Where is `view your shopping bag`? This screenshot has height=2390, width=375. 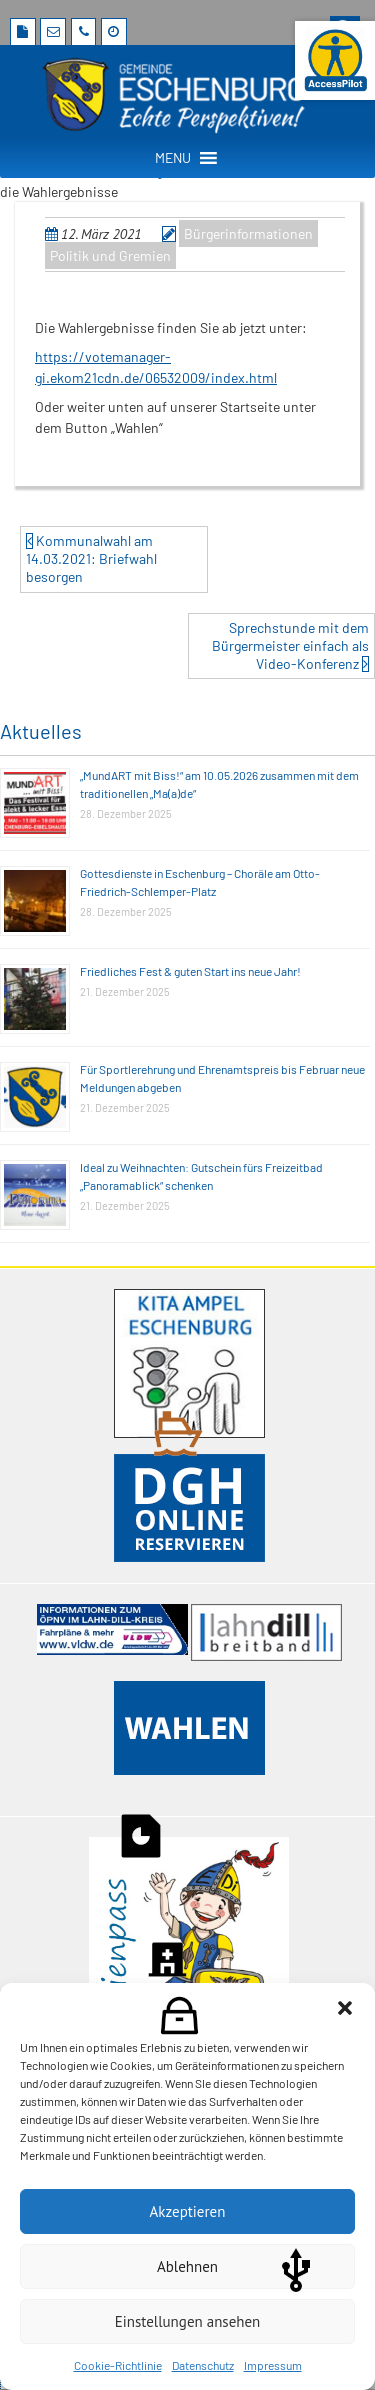 view your shopping bag is located at coordinates (179, 2015).